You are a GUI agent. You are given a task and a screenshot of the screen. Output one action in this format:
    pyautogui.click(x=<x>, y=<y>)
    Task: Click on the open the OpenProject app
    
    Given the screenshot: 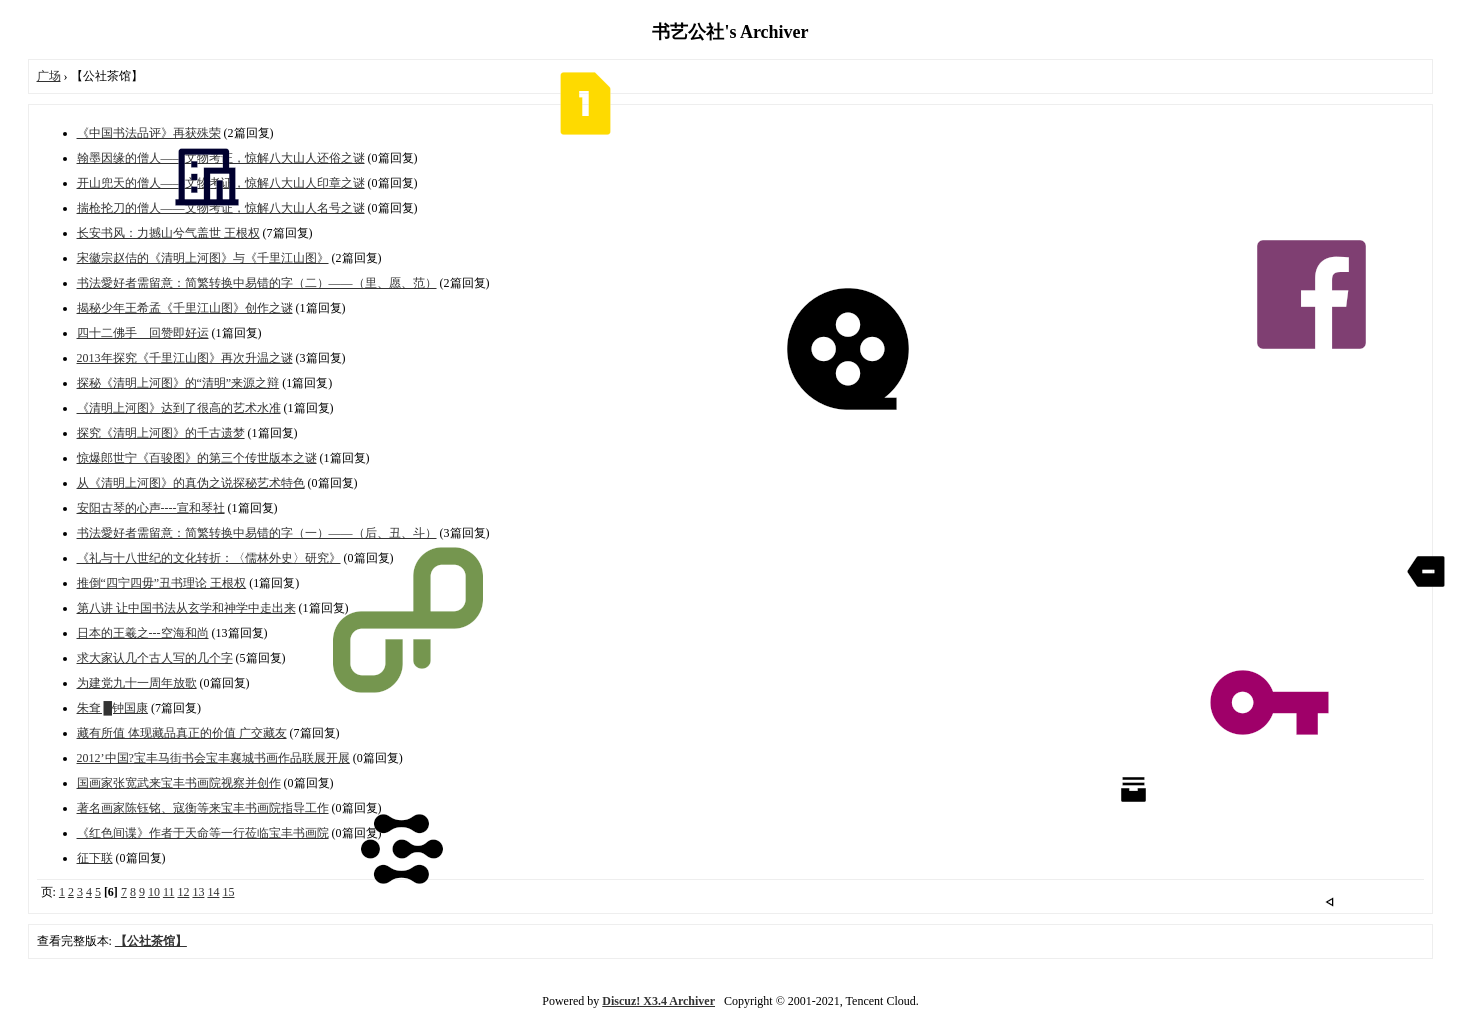 What is the action you would take?
    pyautogui.click(x=408, y=620)
    